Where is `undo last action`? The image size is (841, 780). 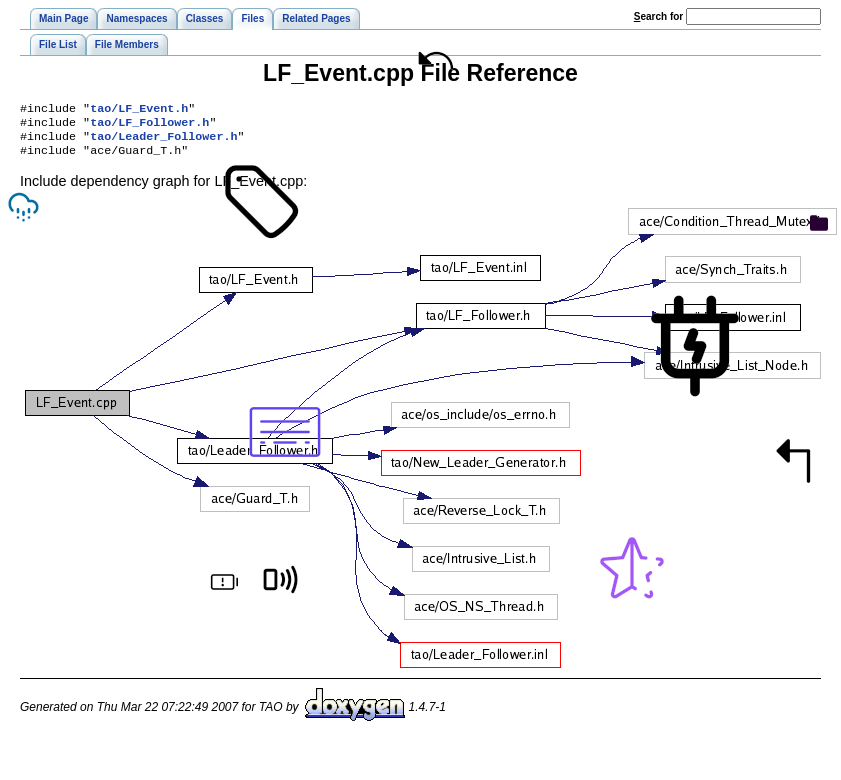 undo last action is located at coordinates (436, 59).